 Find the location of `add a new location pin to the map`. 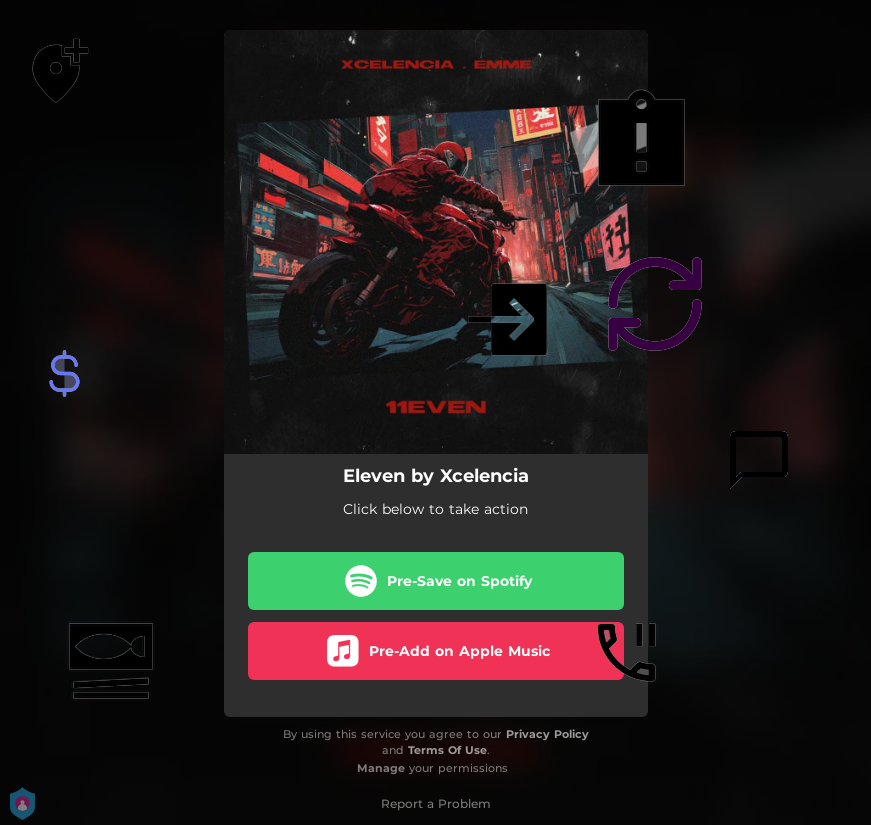

add a new location pin to the map is located at coordinates (56, 71).